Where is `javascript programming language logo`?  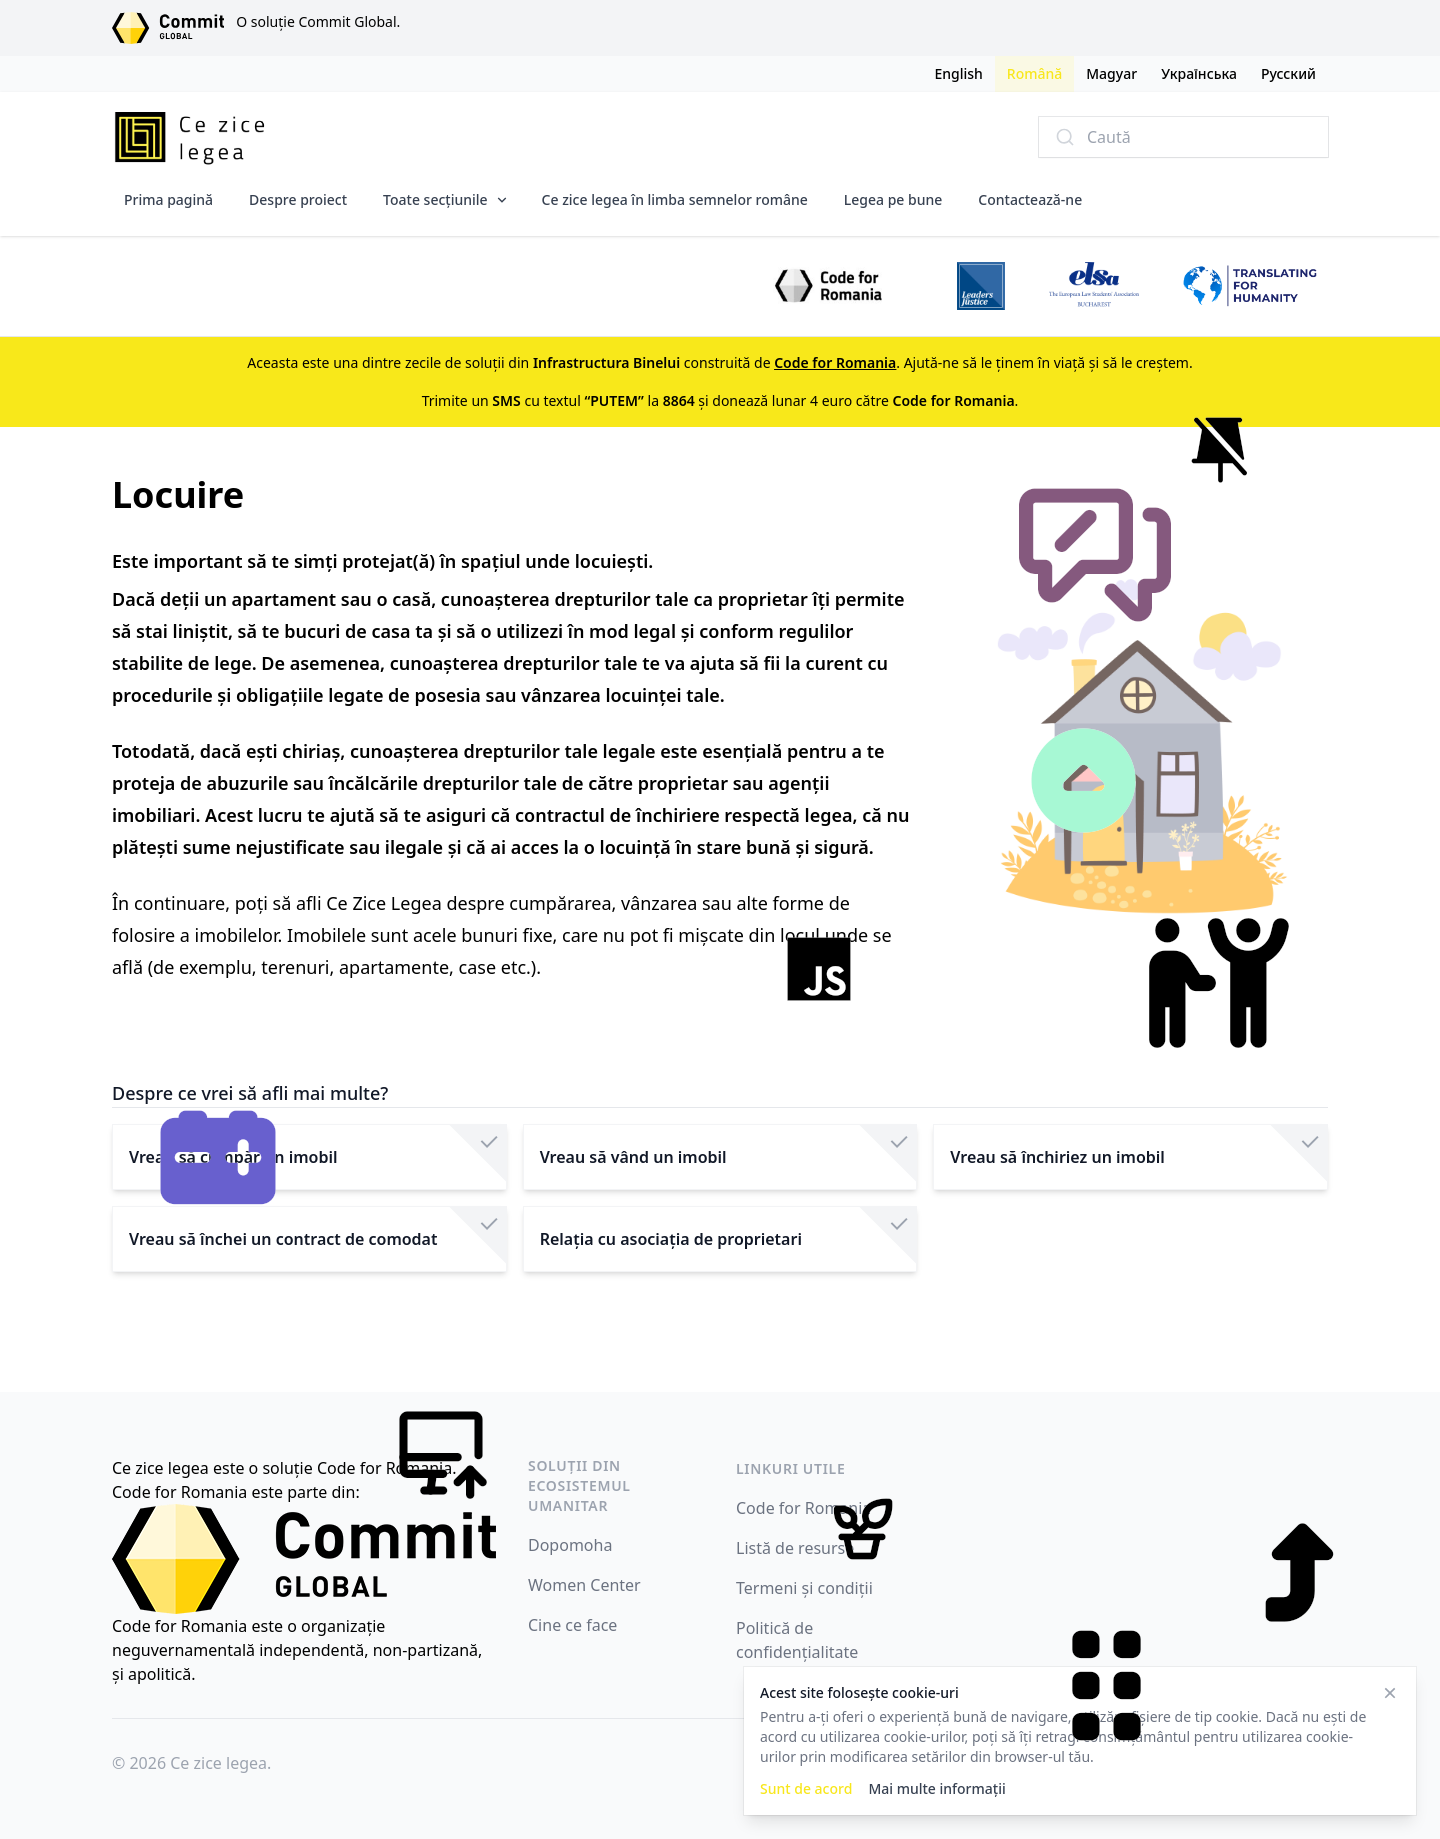
javascript programming language logo is located at coordinates (819, 969).